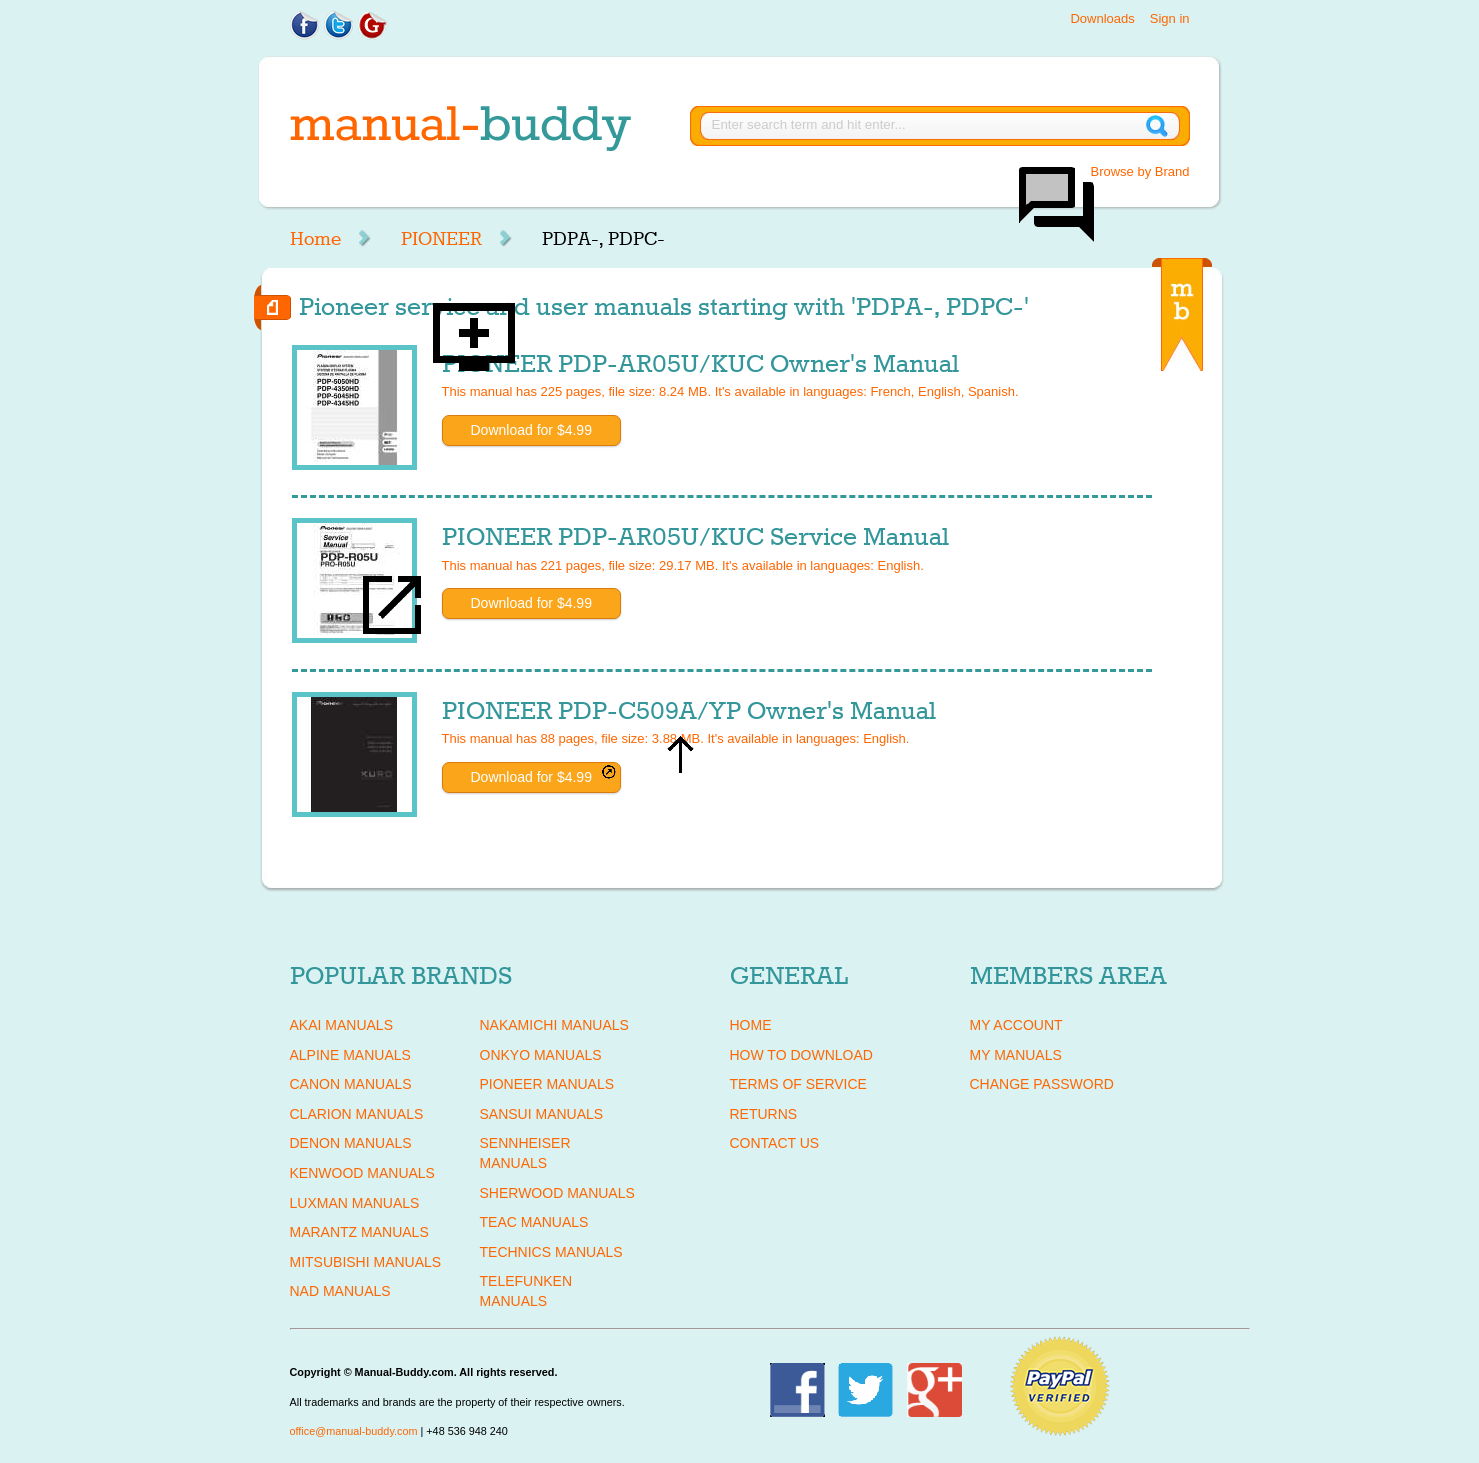 This screenshot has width=1479, height=1463. Describe the element at coordinates (392, 605) in the screenshot. I see `open link in a new window or tab` at that location.